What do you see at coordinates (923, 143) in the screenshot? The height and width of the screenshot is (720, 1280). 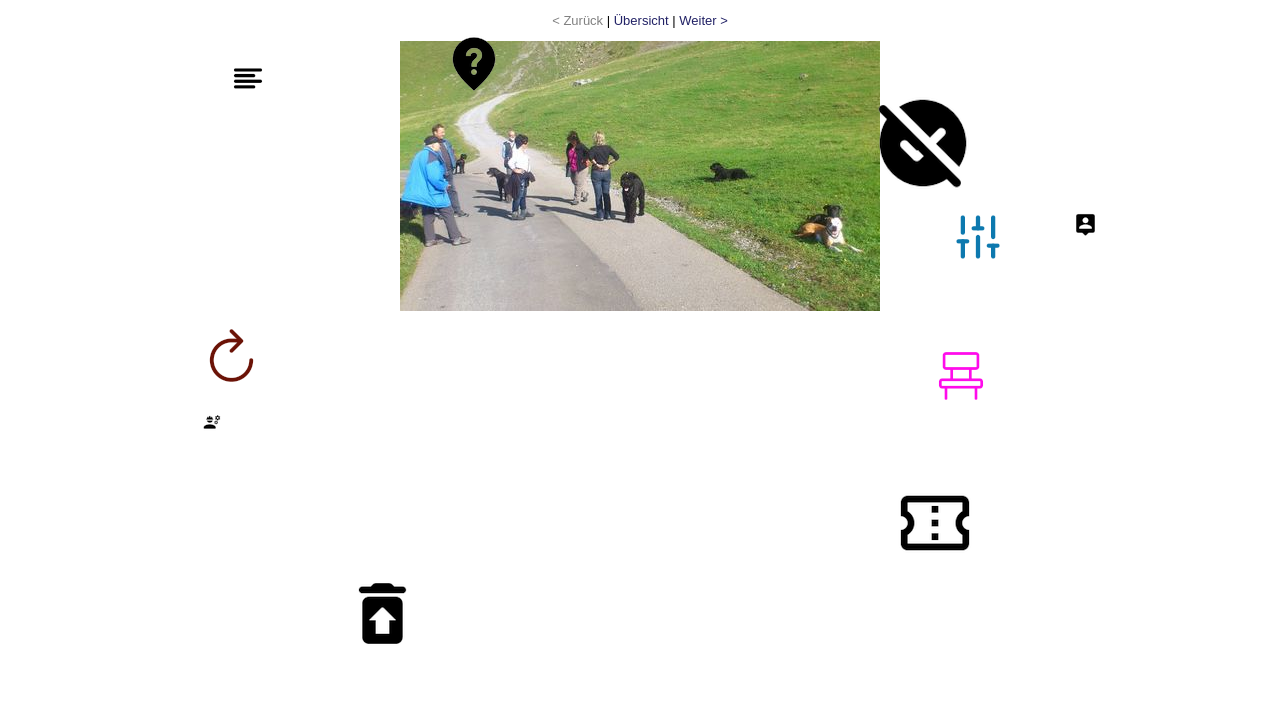 I see `indicates content is unpublished or hidden from public view` at bounding box center [923, 143].